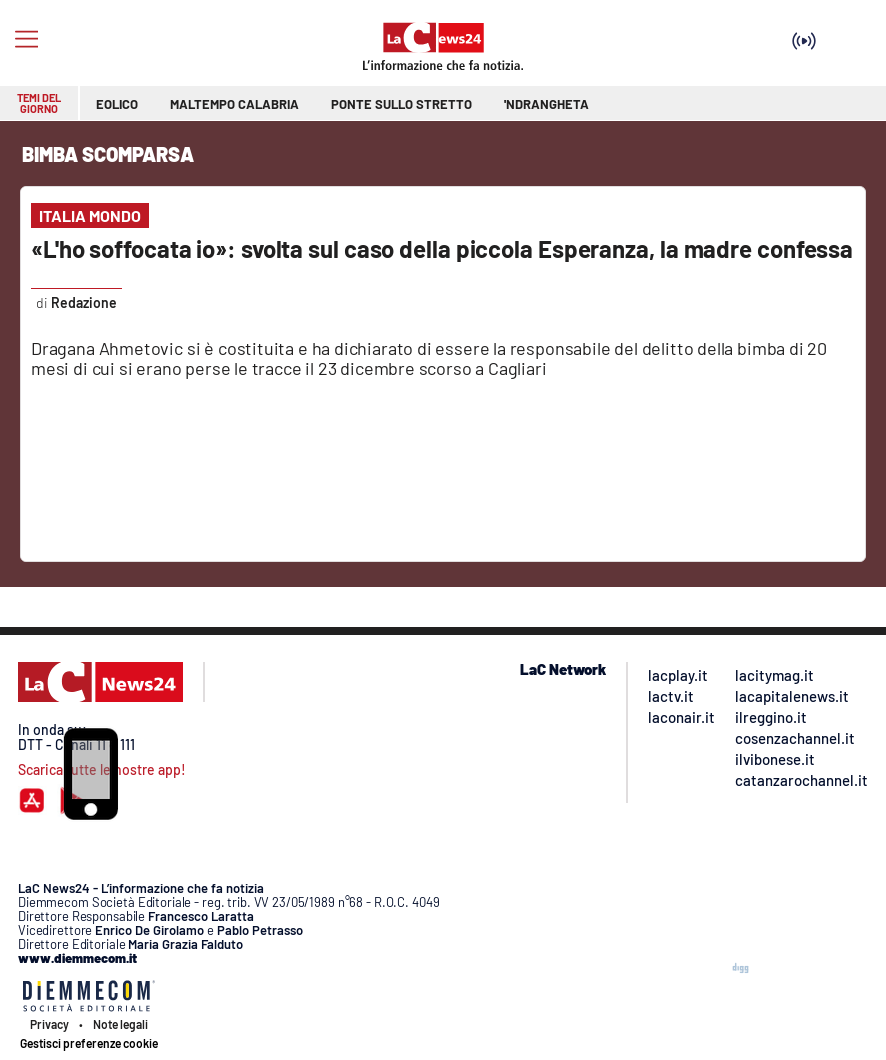 The width and height of the screenshot is (886, 1060). I want to click on indicates mobile device or smartphone, so click(93, 774).